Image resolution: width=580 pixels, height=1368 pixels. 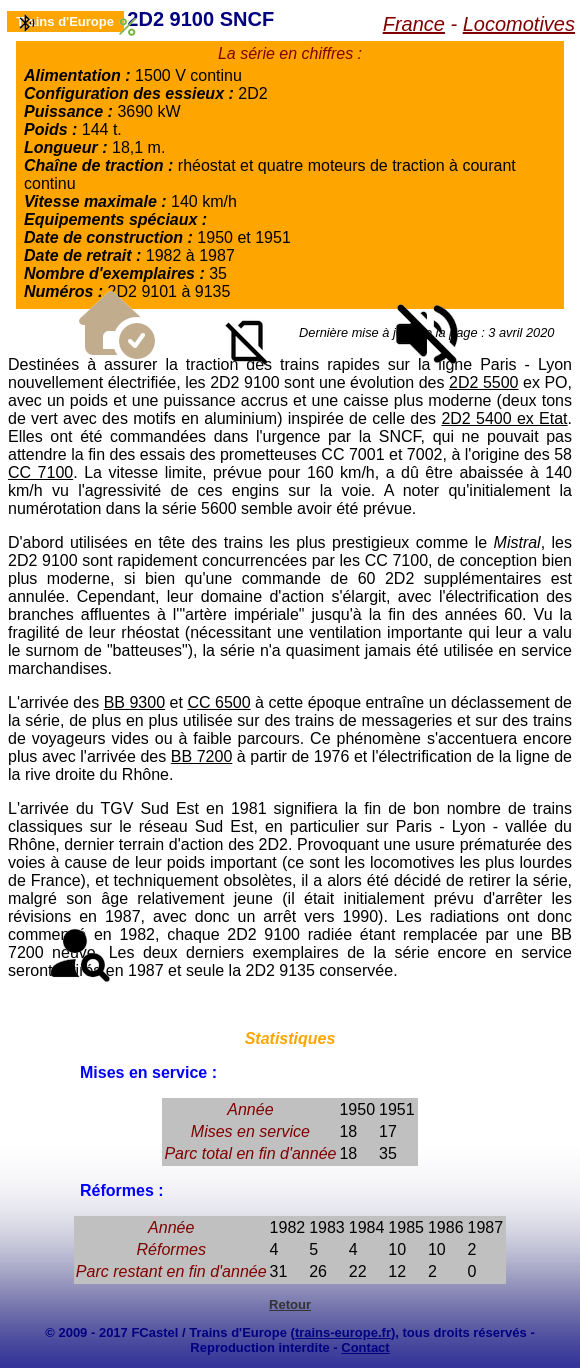 I want to click on no sim card detected, so click(x=247, y=341).